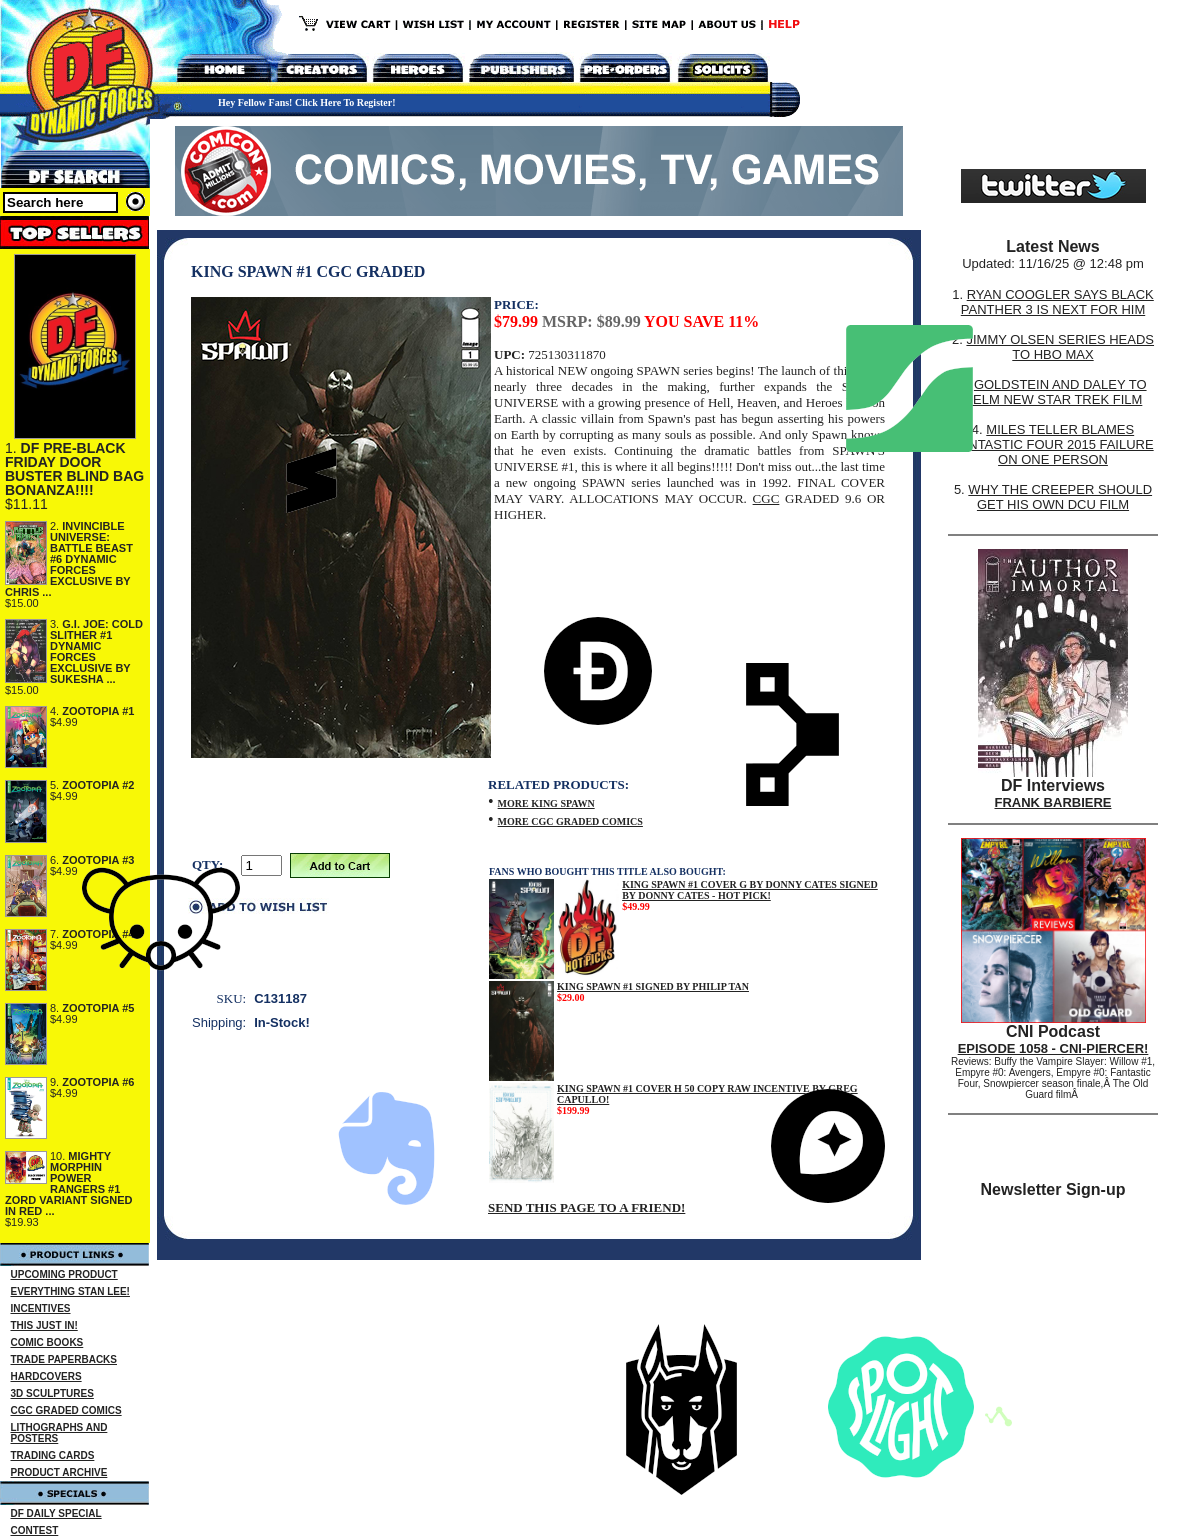  What do you see at coordinates (681, 1409) in the screenshot?
I see `access Snyk security dashboard` at bounding box center [681, 1409].